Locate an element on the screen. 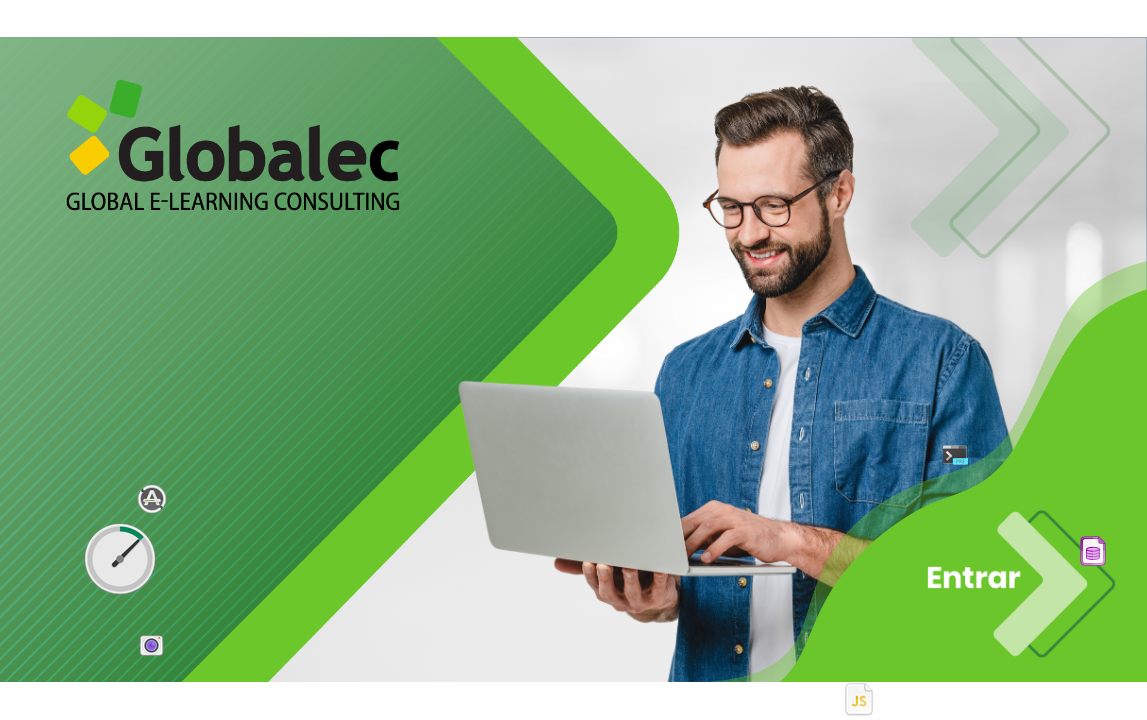 The height and width of the screenshot is (720, 1147). open windows terminal preview app is located at coordinates (955, 454).